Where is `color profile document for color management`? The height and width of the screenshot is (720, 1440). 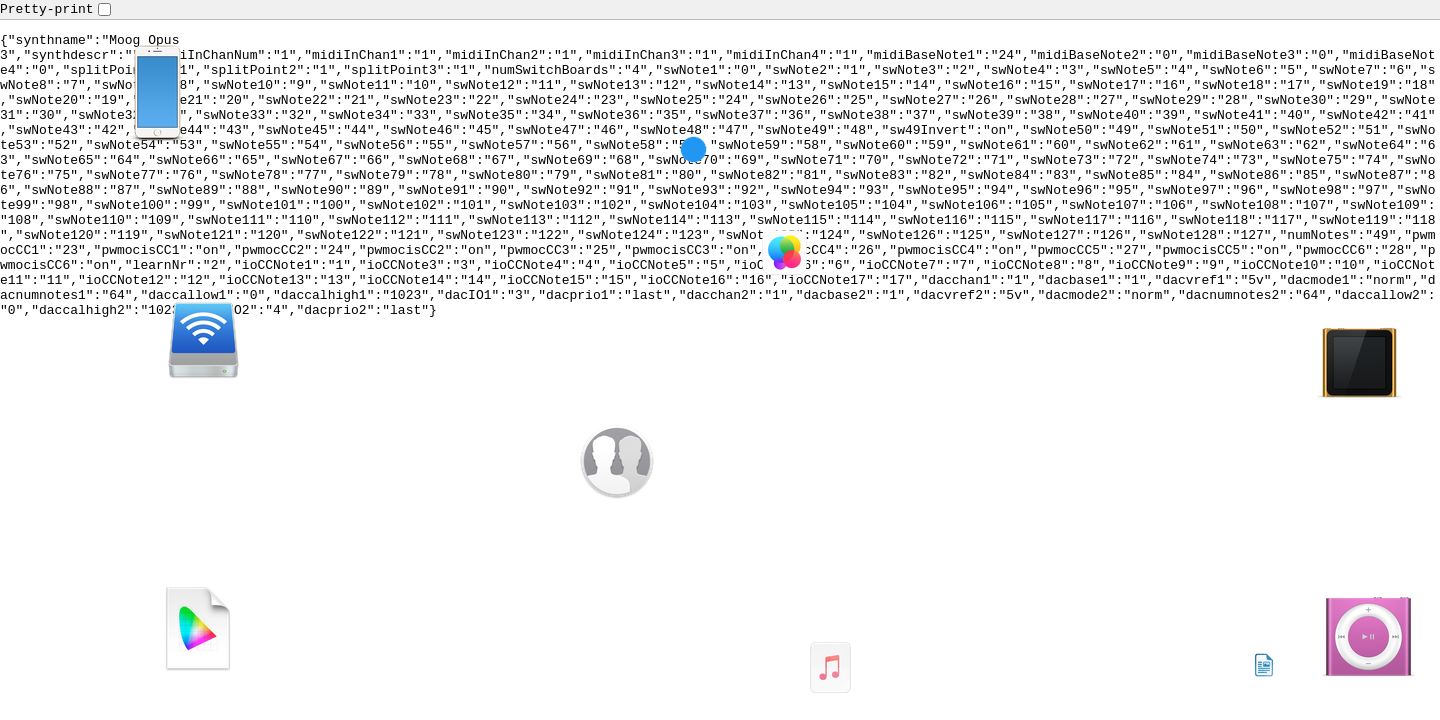 color profile document for color management is located at coordinates (198, 630).